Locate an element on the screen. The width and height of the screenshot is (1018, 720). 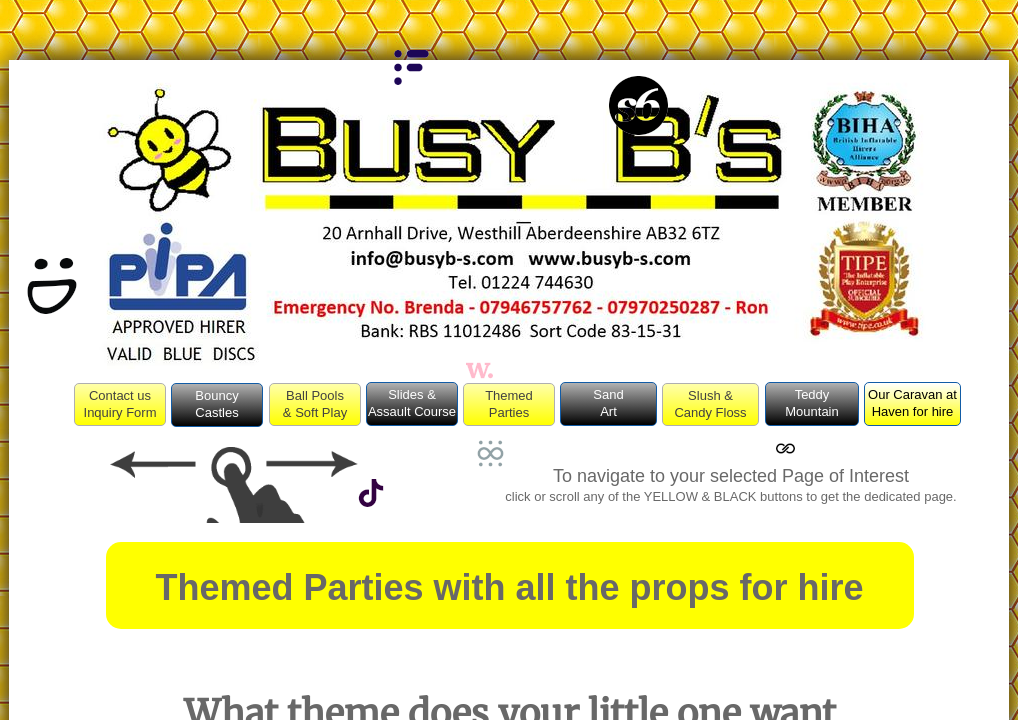
open the TikTok app is located at coordinates (371, 493).